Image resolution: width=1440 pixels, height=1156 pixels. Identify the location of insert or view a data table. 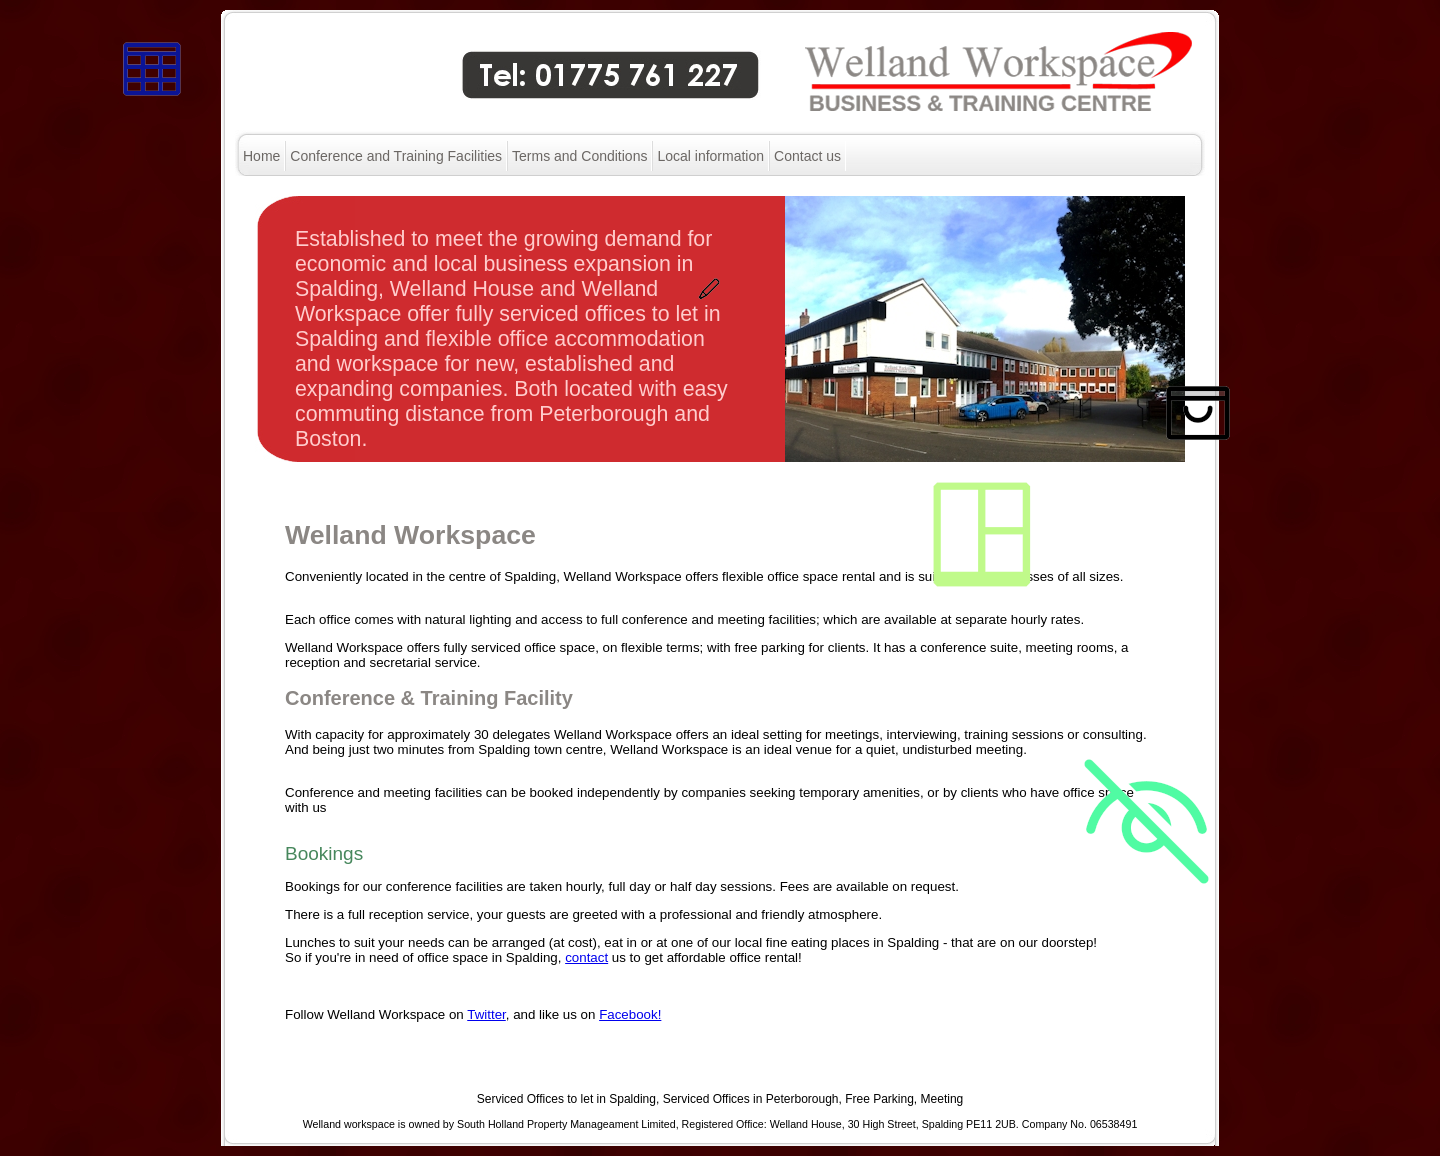
(154, 69).